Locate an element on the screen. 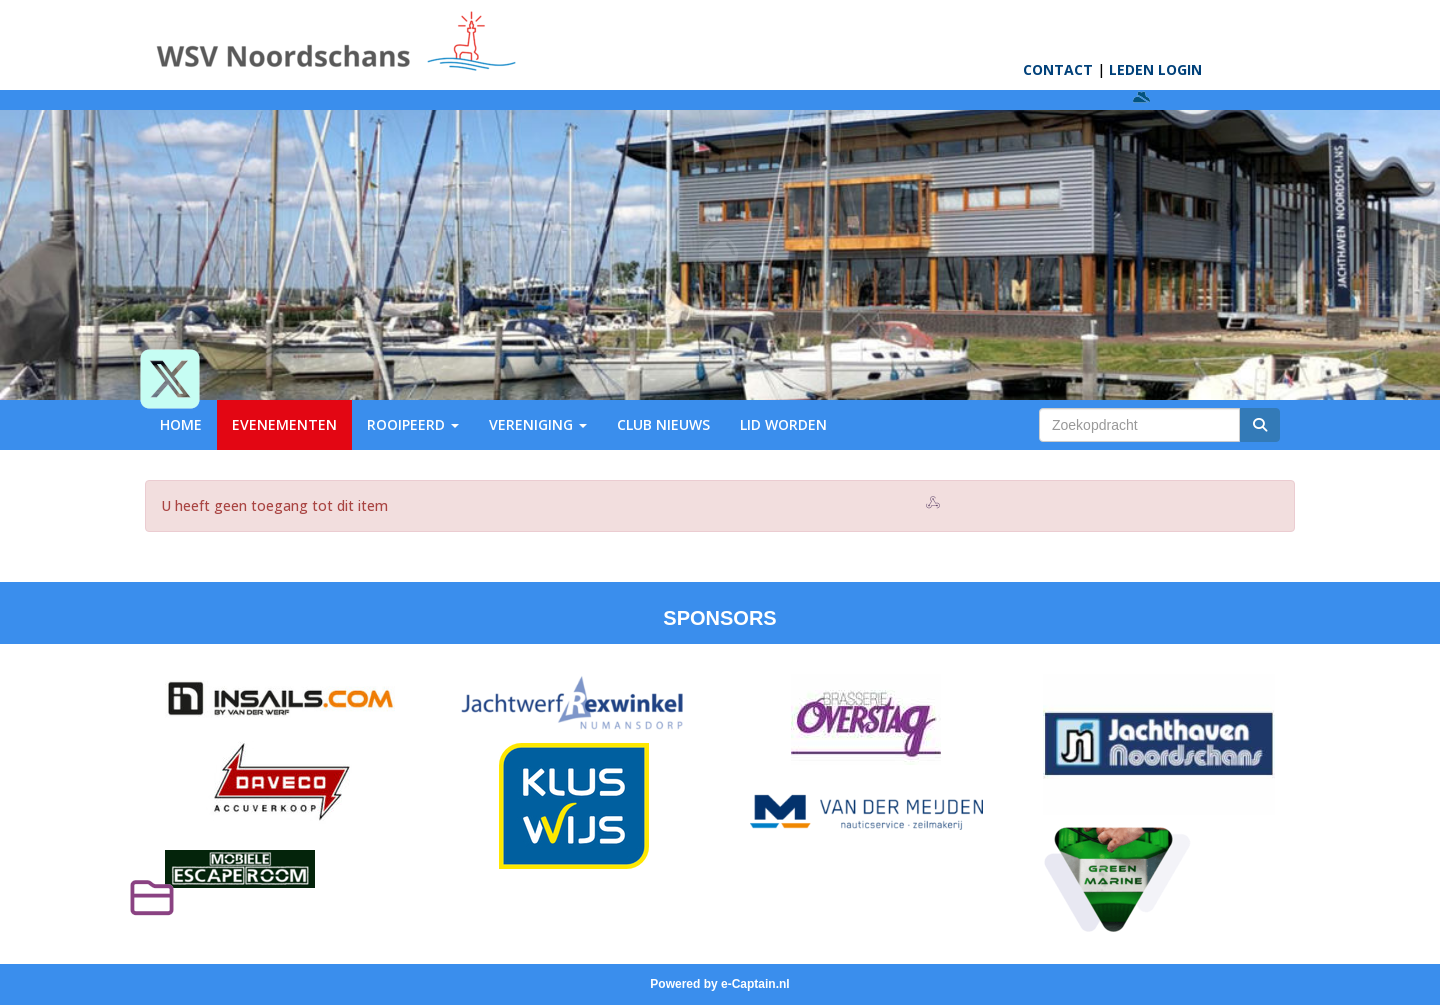  select western or cowboy theme is located at coordinates (1141, 97).